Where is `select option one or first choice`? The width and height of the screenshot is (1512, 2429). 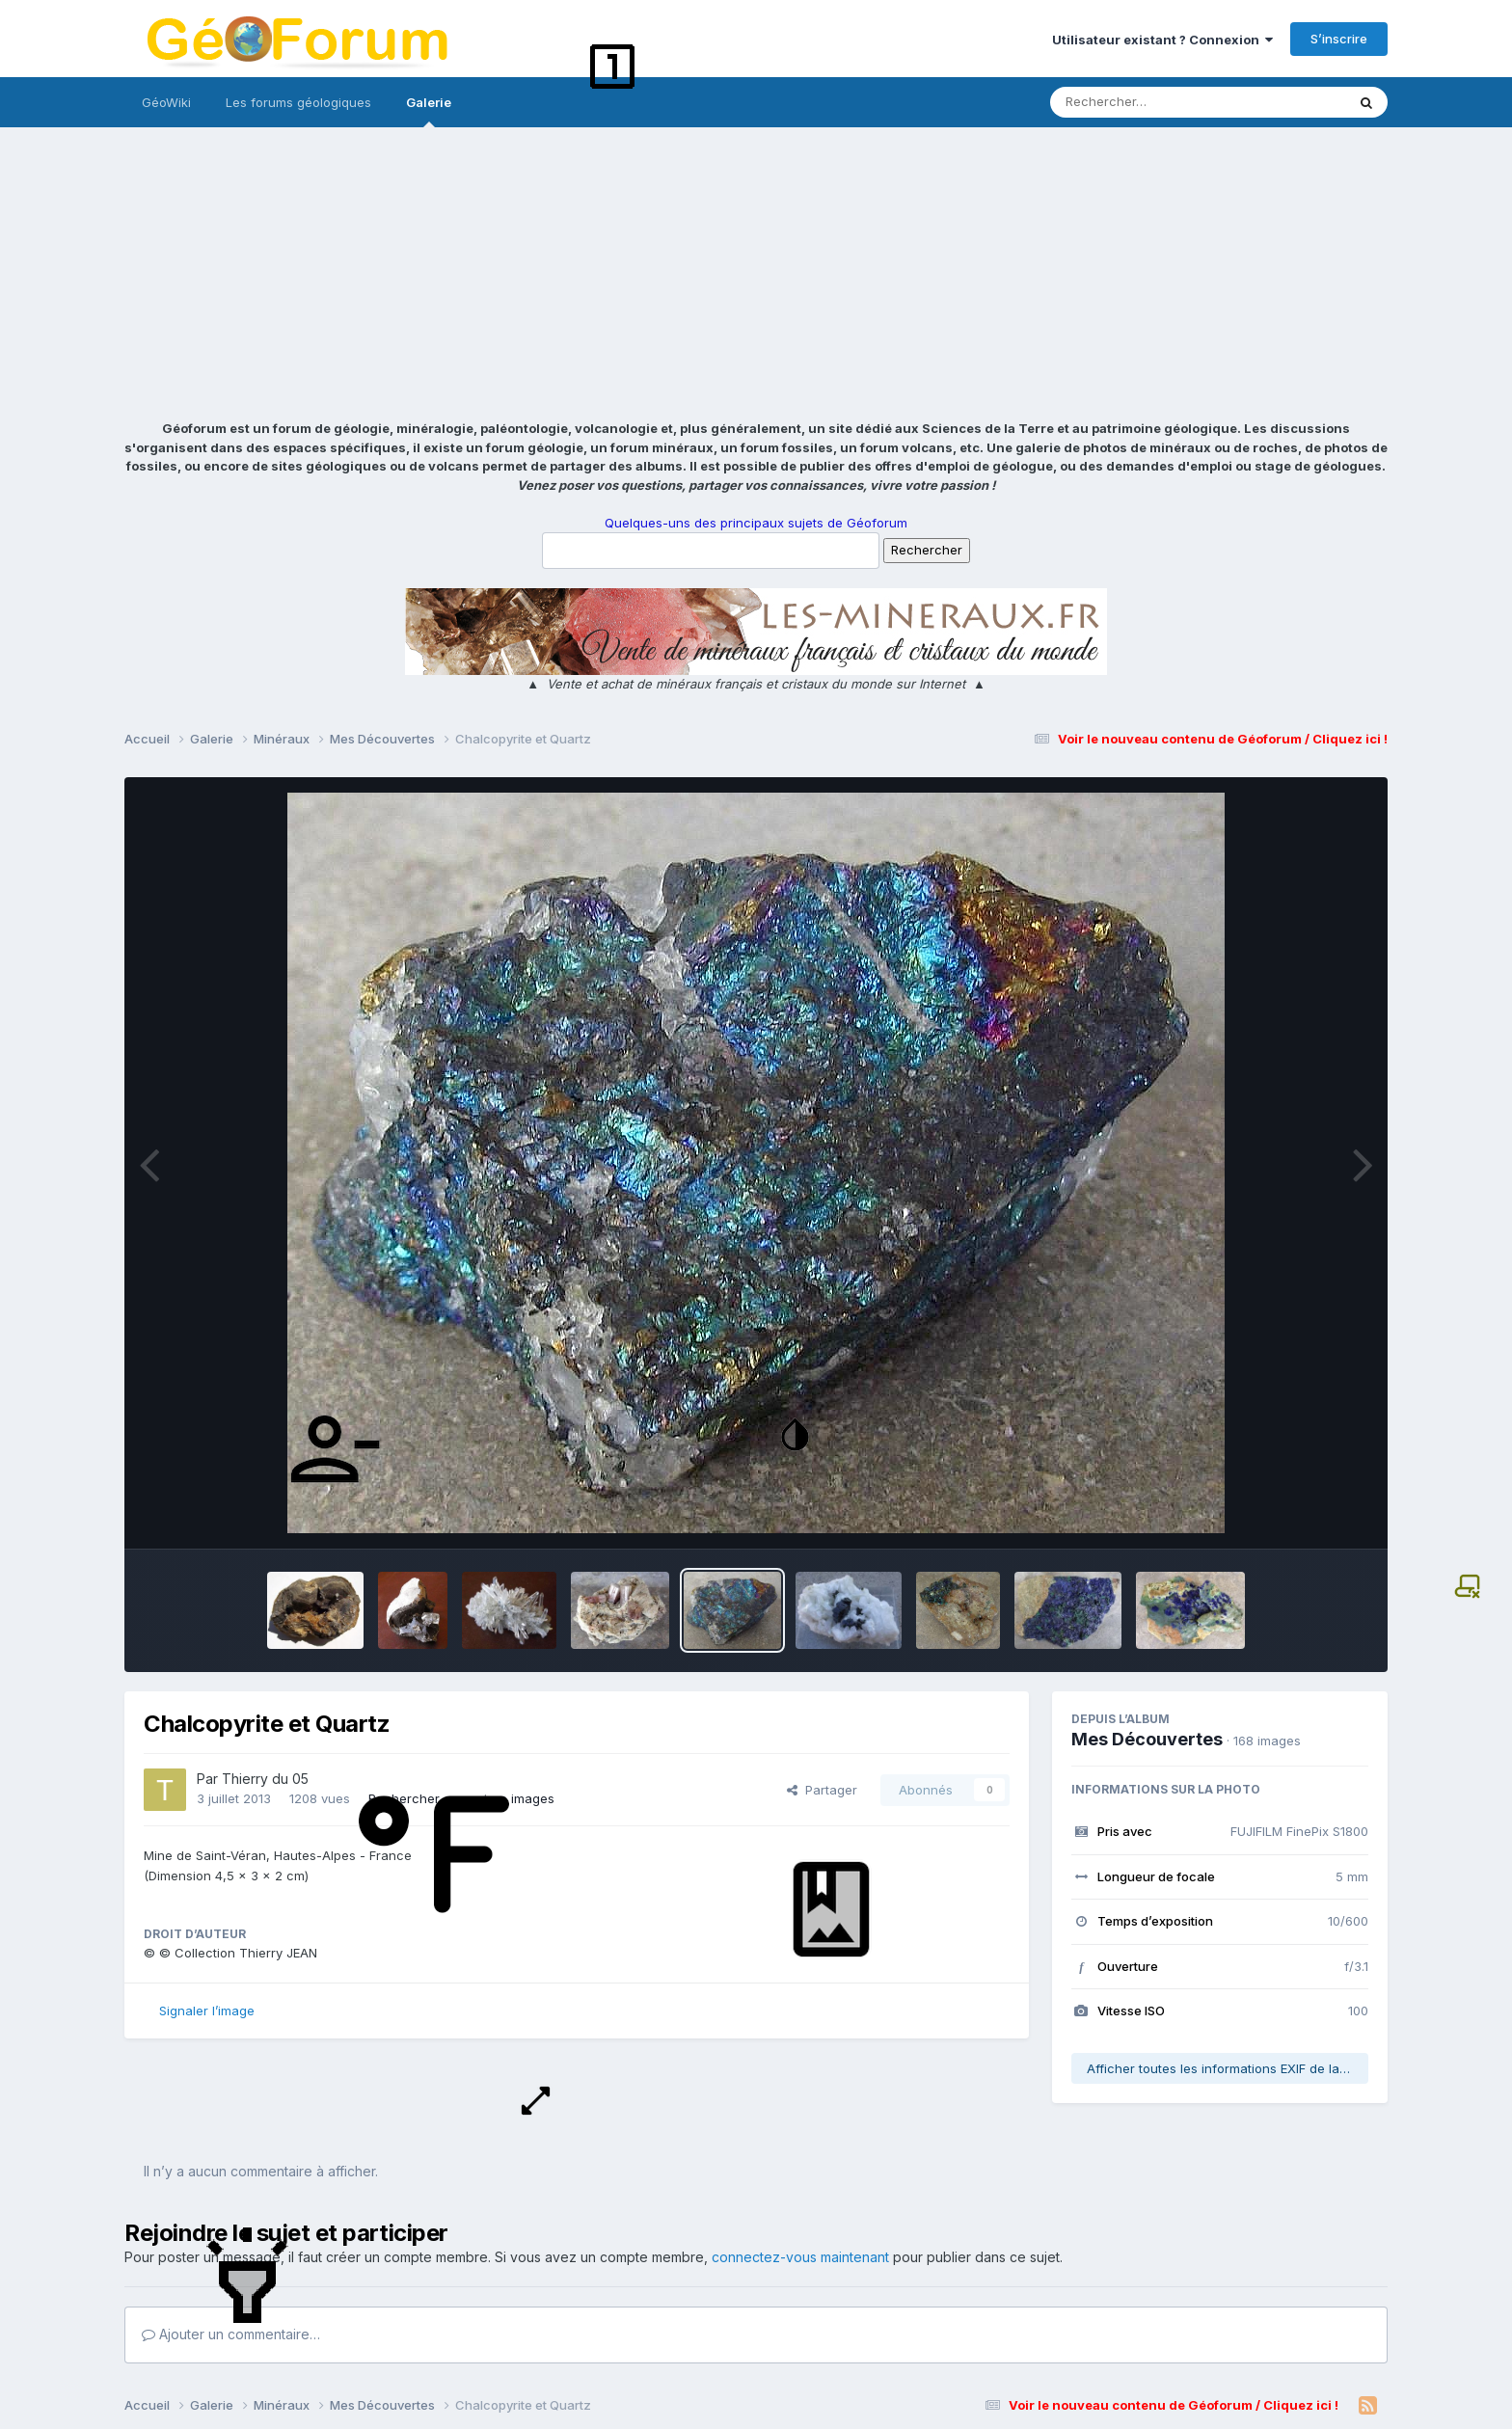
select option one or first choice is located at coordinates (612, 67).